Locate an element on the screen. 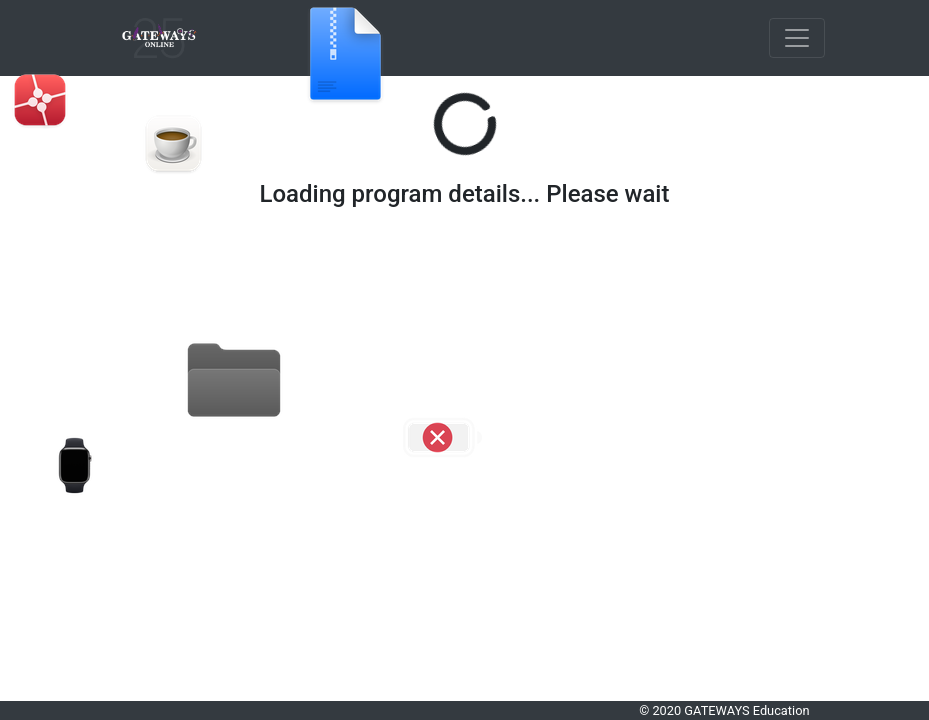 This screenshot has width=929, height=720. open folder containing files or documents is located at coordinates (234, 380).